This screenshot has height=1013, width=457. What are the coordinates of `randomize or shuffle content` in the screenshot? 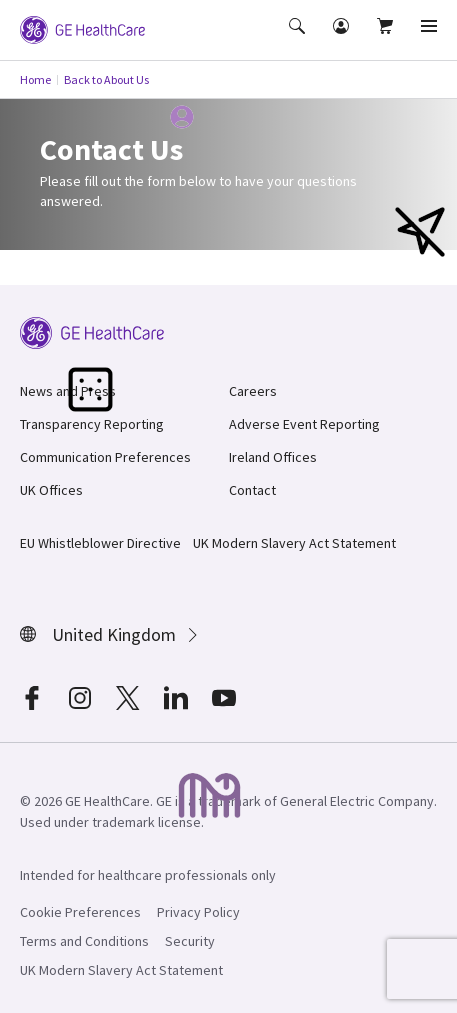 It's located at (90, 389).